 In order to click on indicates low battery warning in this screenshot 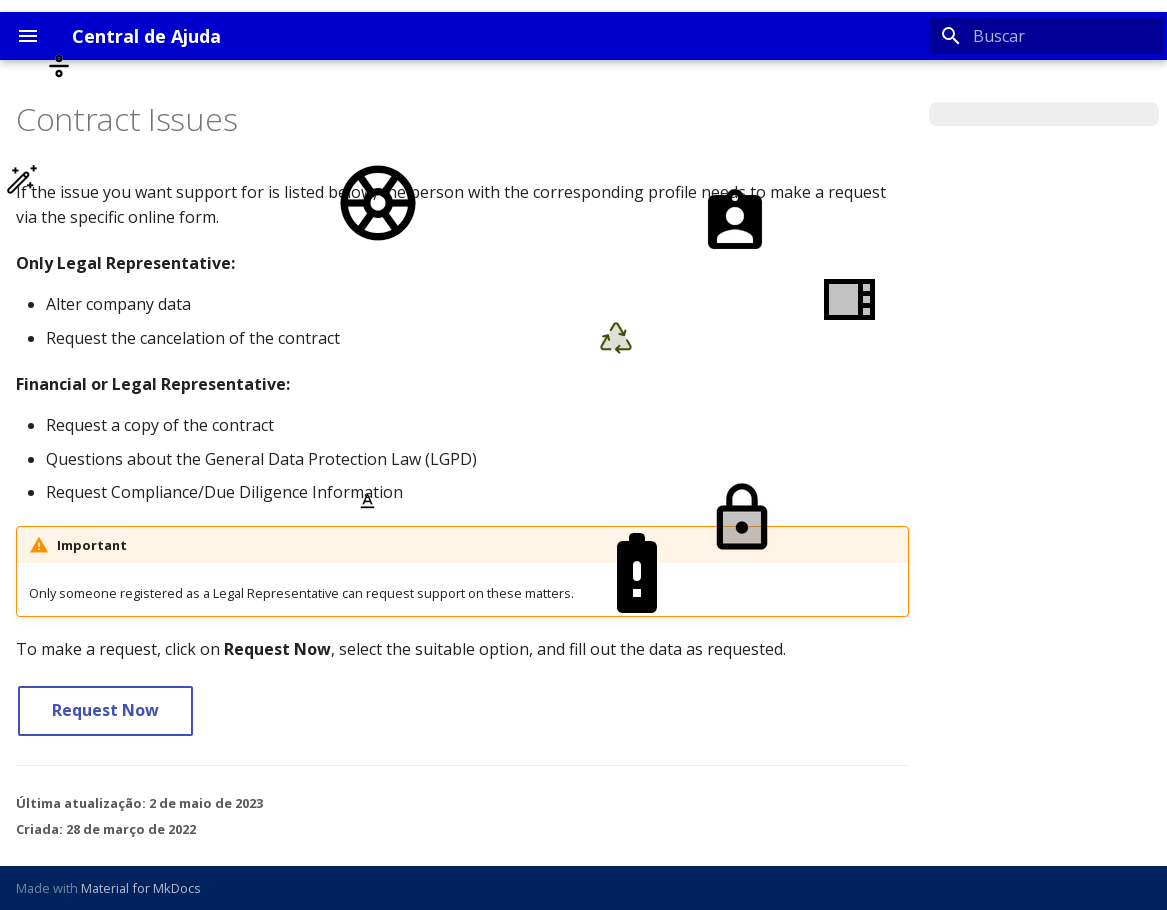, I will do `click(637, 573)`.